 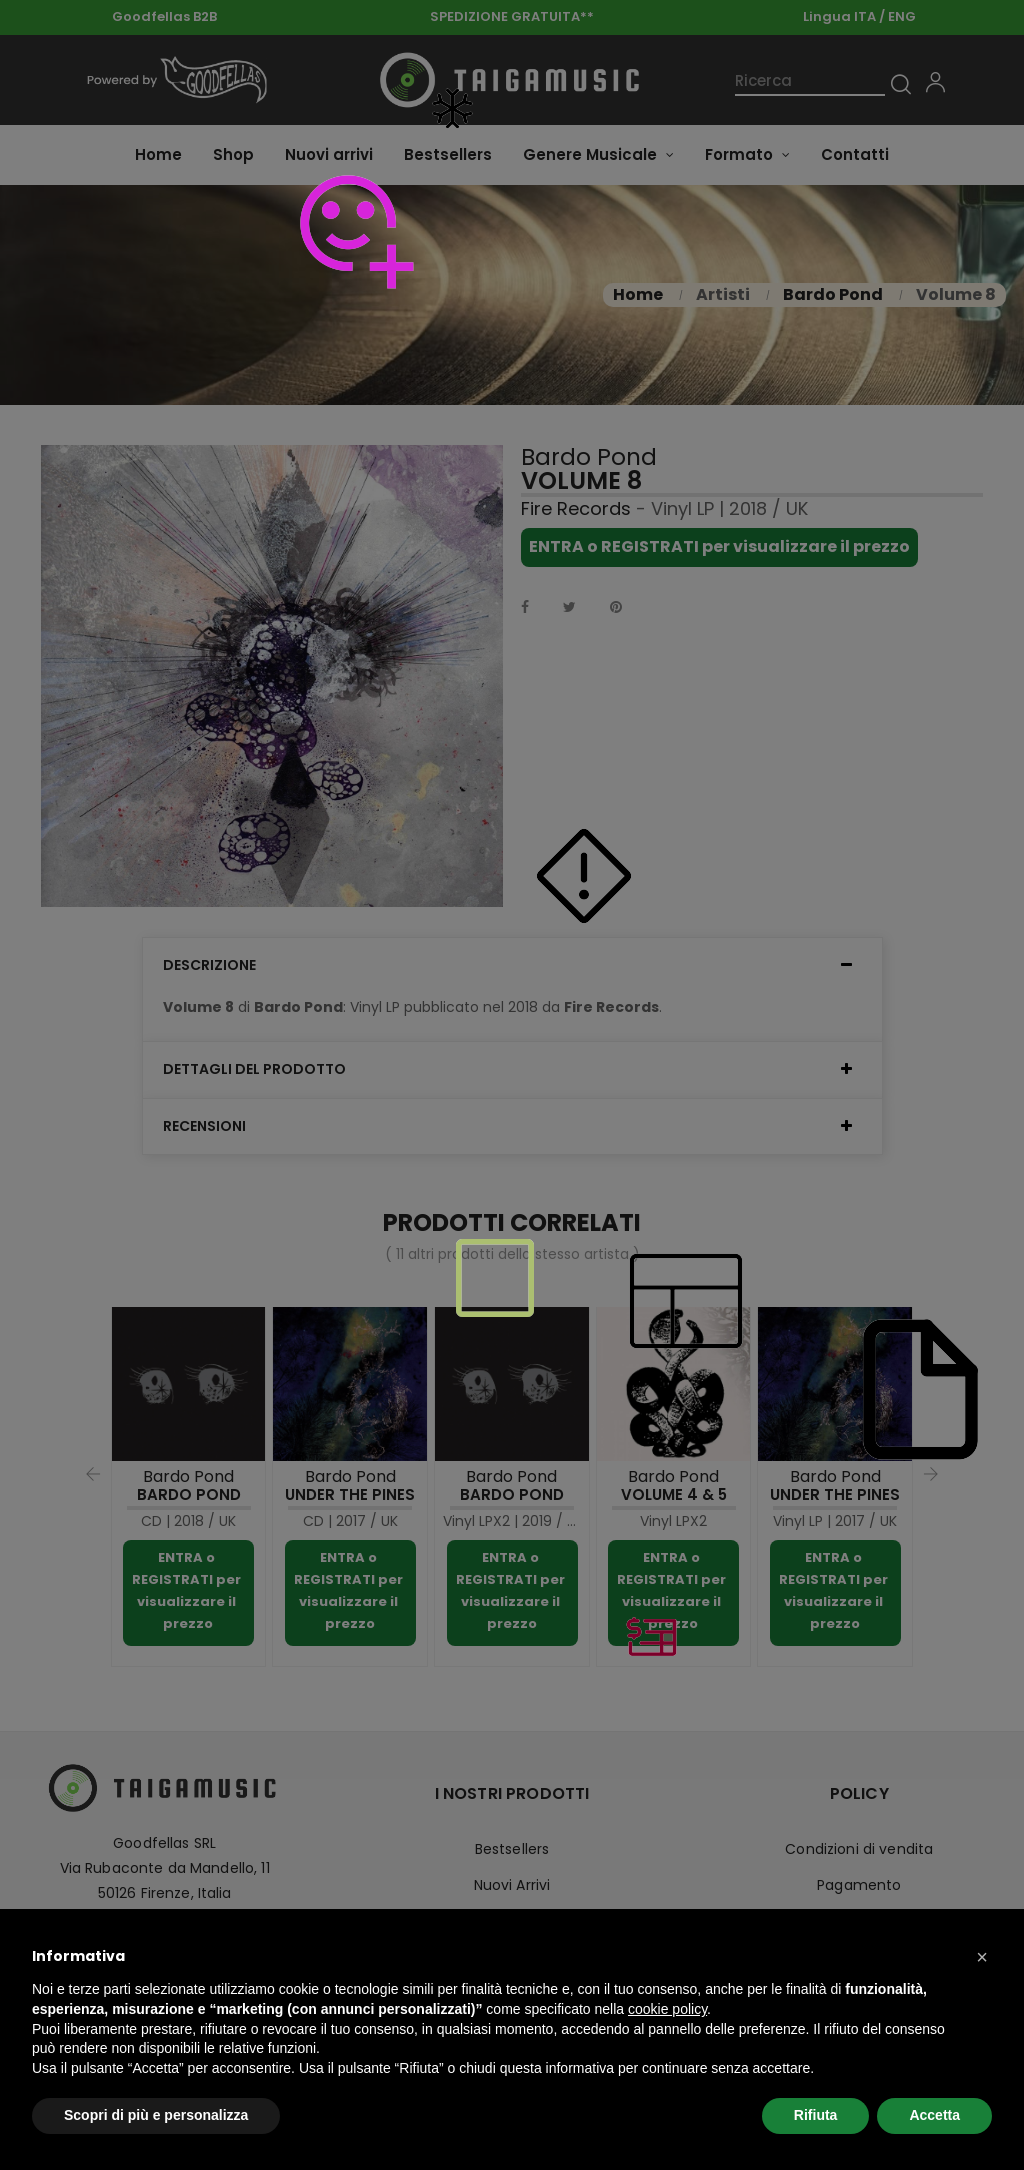 What do you see at coordinates (652, 1637) in the screenshot?
I see `view or manage invoices` at bounding box center [652, 1637].